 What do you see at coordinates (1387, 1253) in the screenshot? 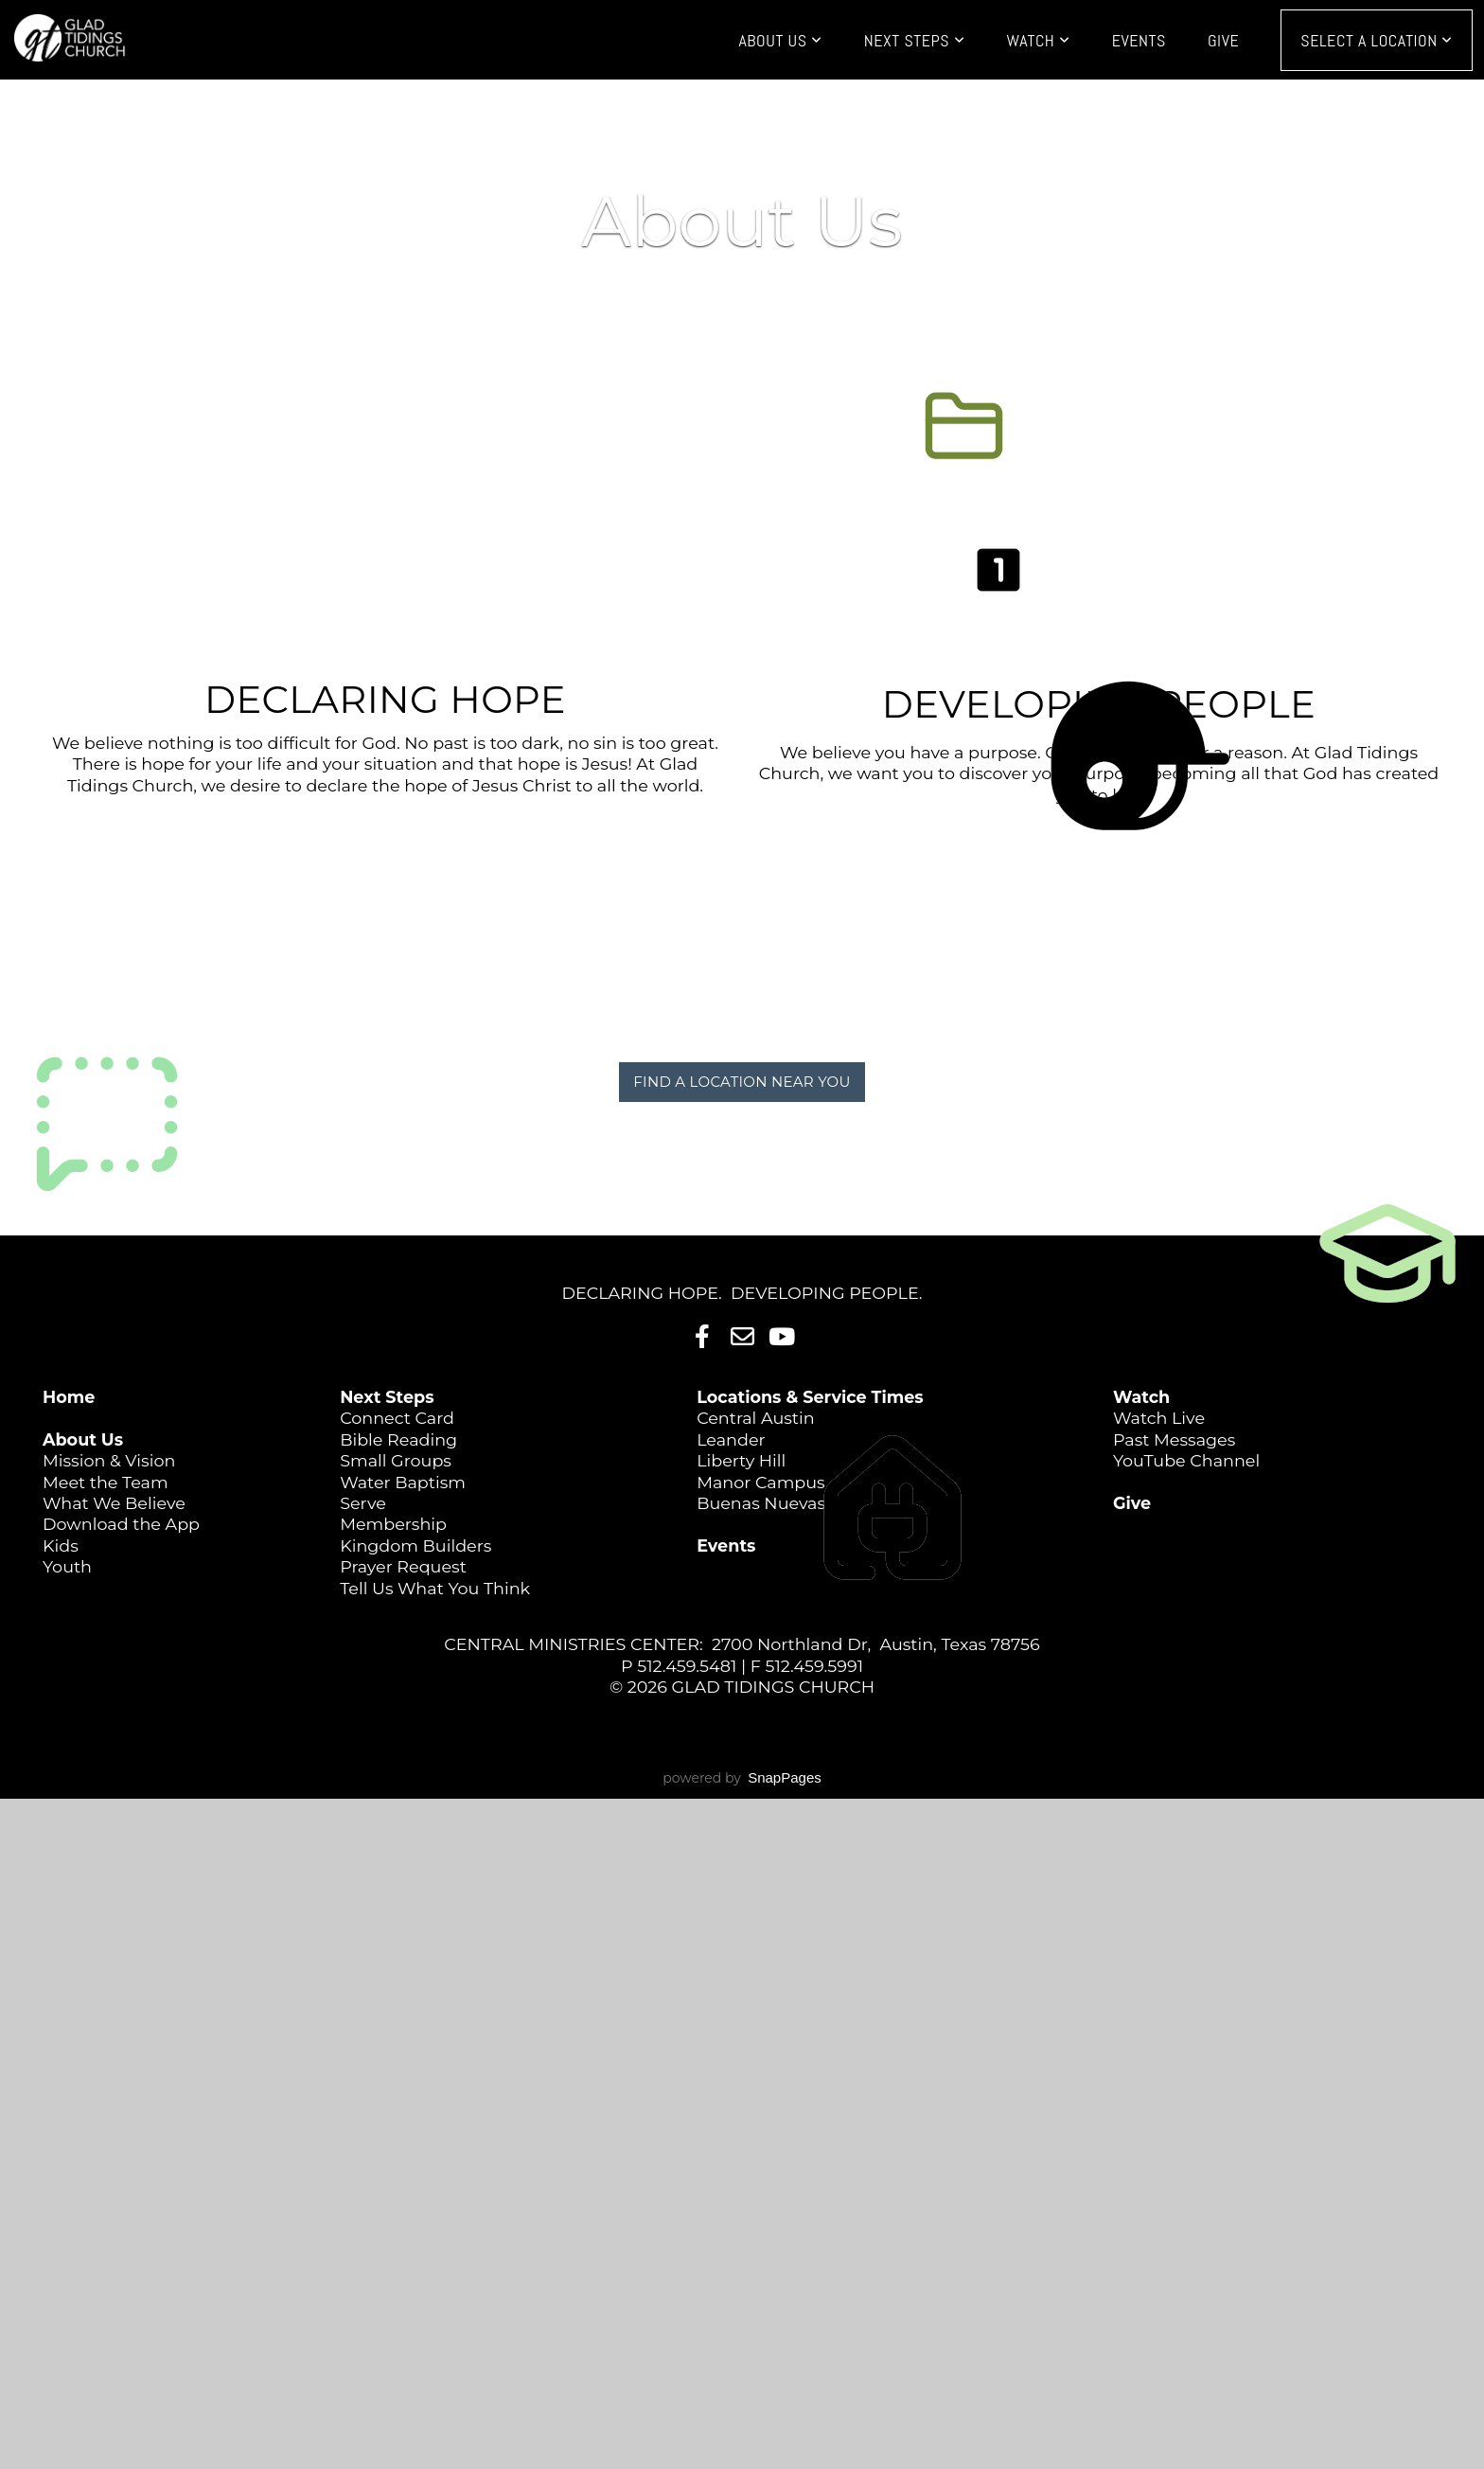
I see `access education or learning resources` at bounding box center [1387, 1253].